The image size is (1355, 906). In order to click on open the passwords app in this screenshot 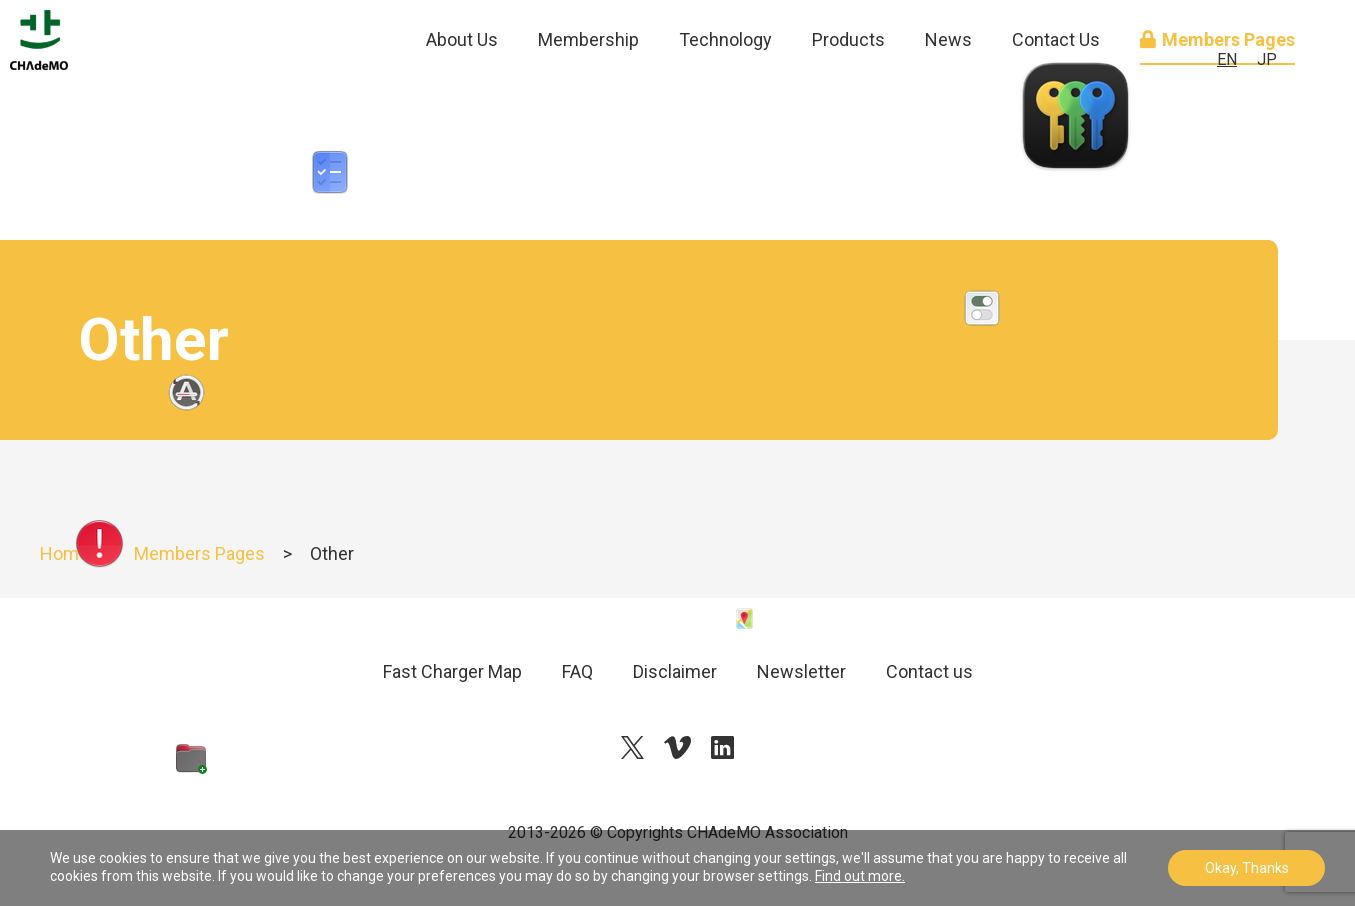, I will do `click(1075, 115)`.